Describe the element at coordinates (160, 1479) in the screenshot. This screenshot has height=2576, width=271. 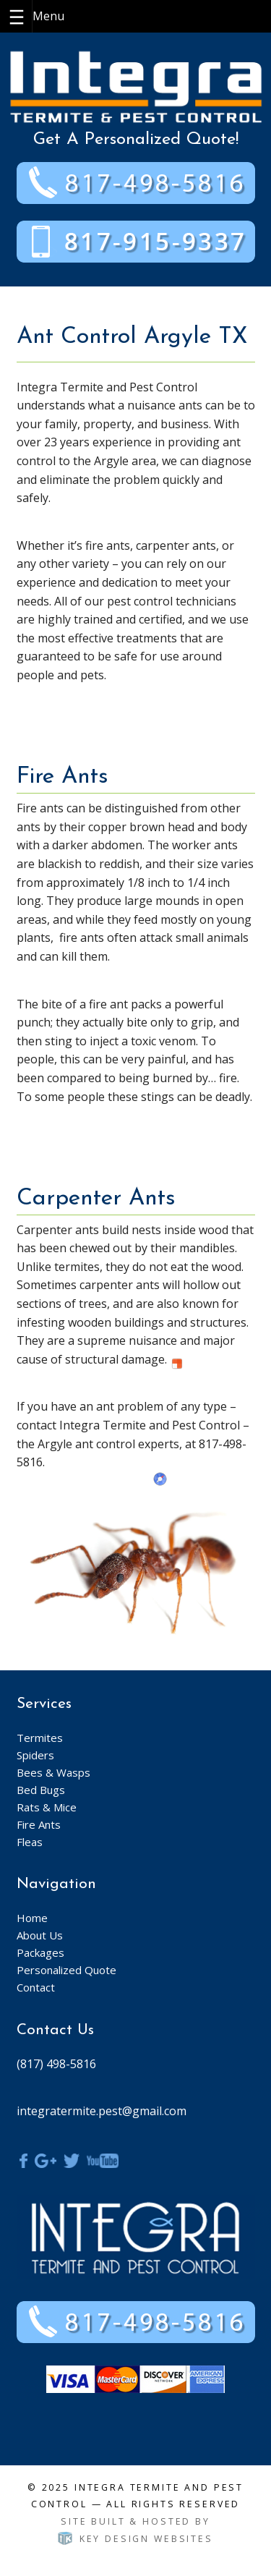
I see `open the web browser app` at that location.